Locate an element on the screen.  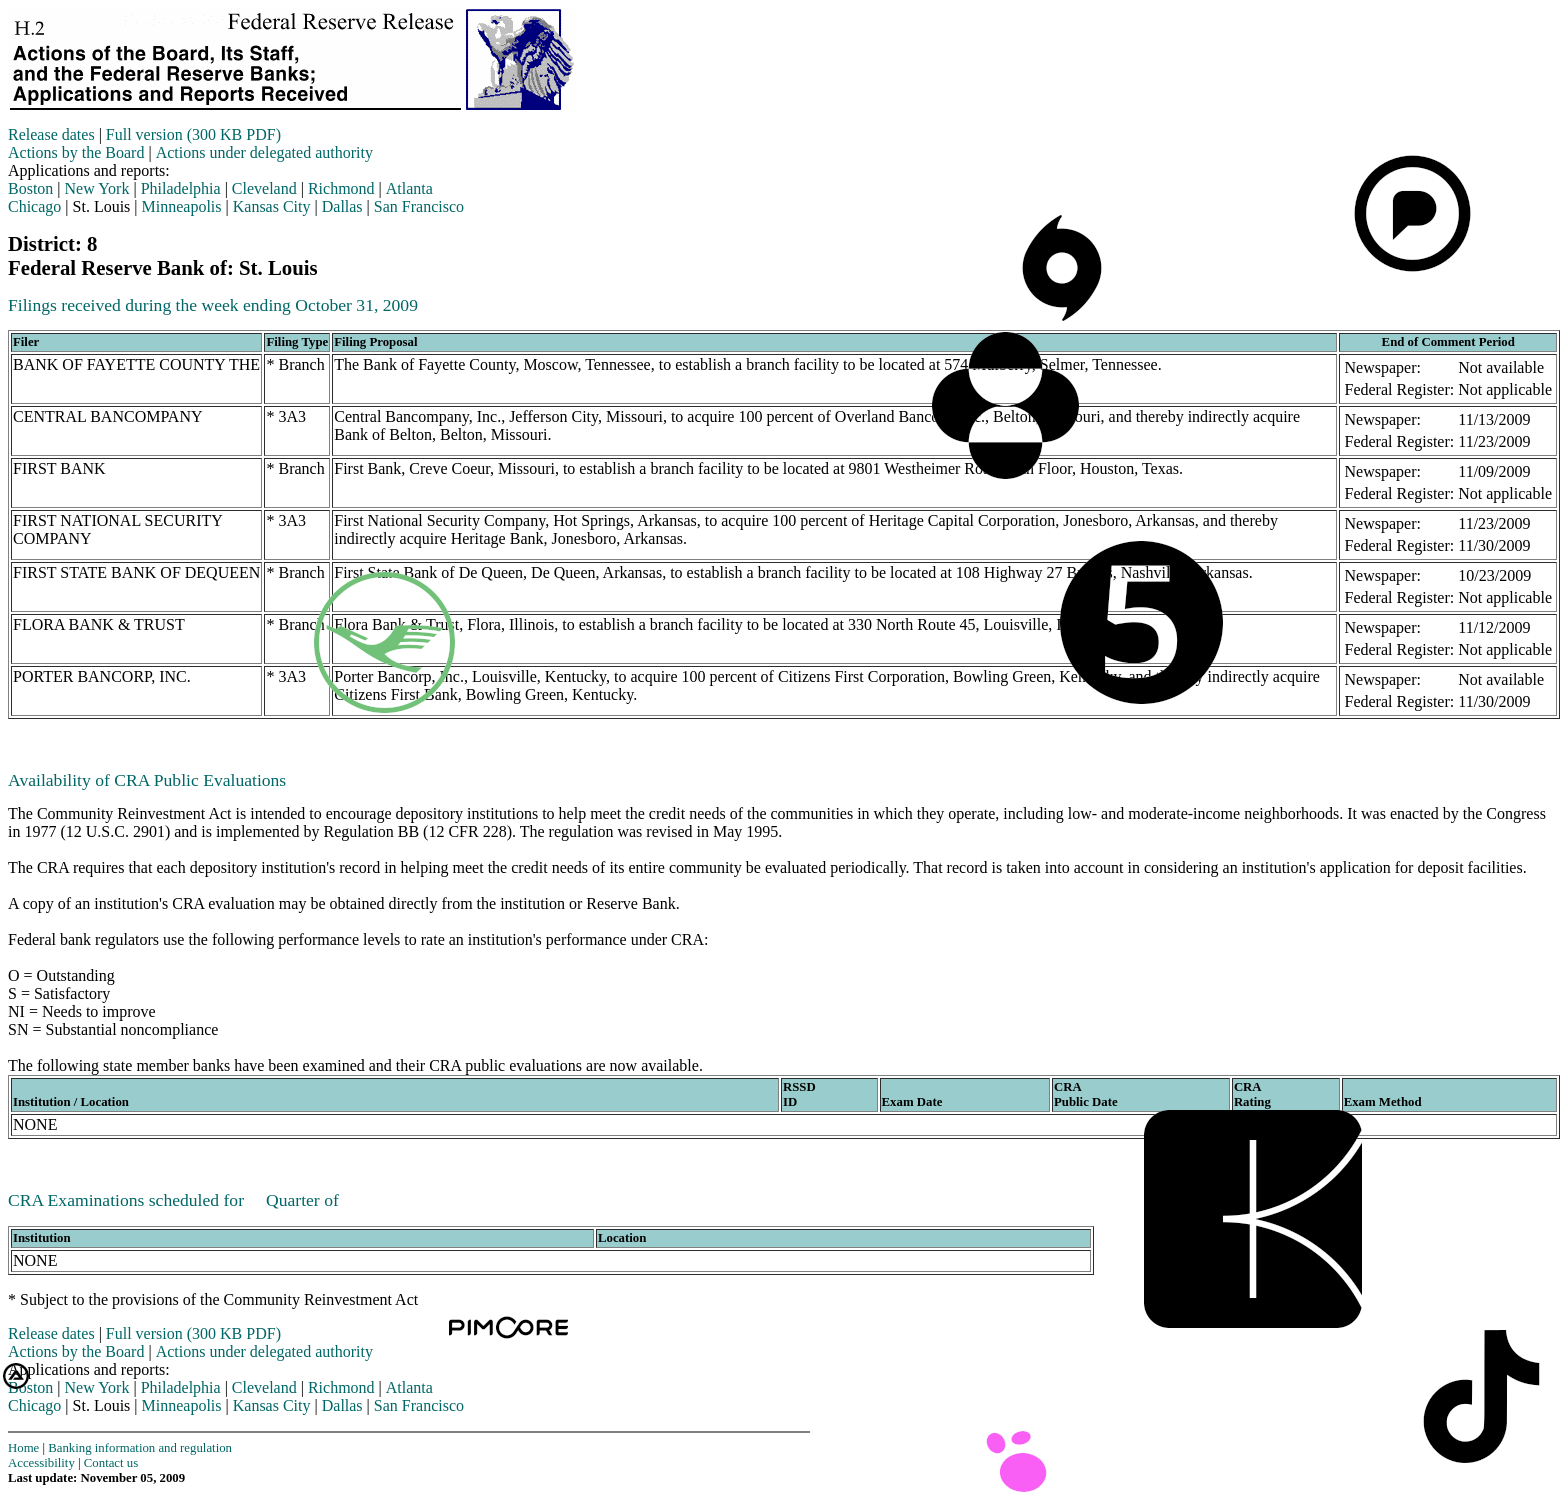
open the pixelfed app is located at coordinates (1412, 213).